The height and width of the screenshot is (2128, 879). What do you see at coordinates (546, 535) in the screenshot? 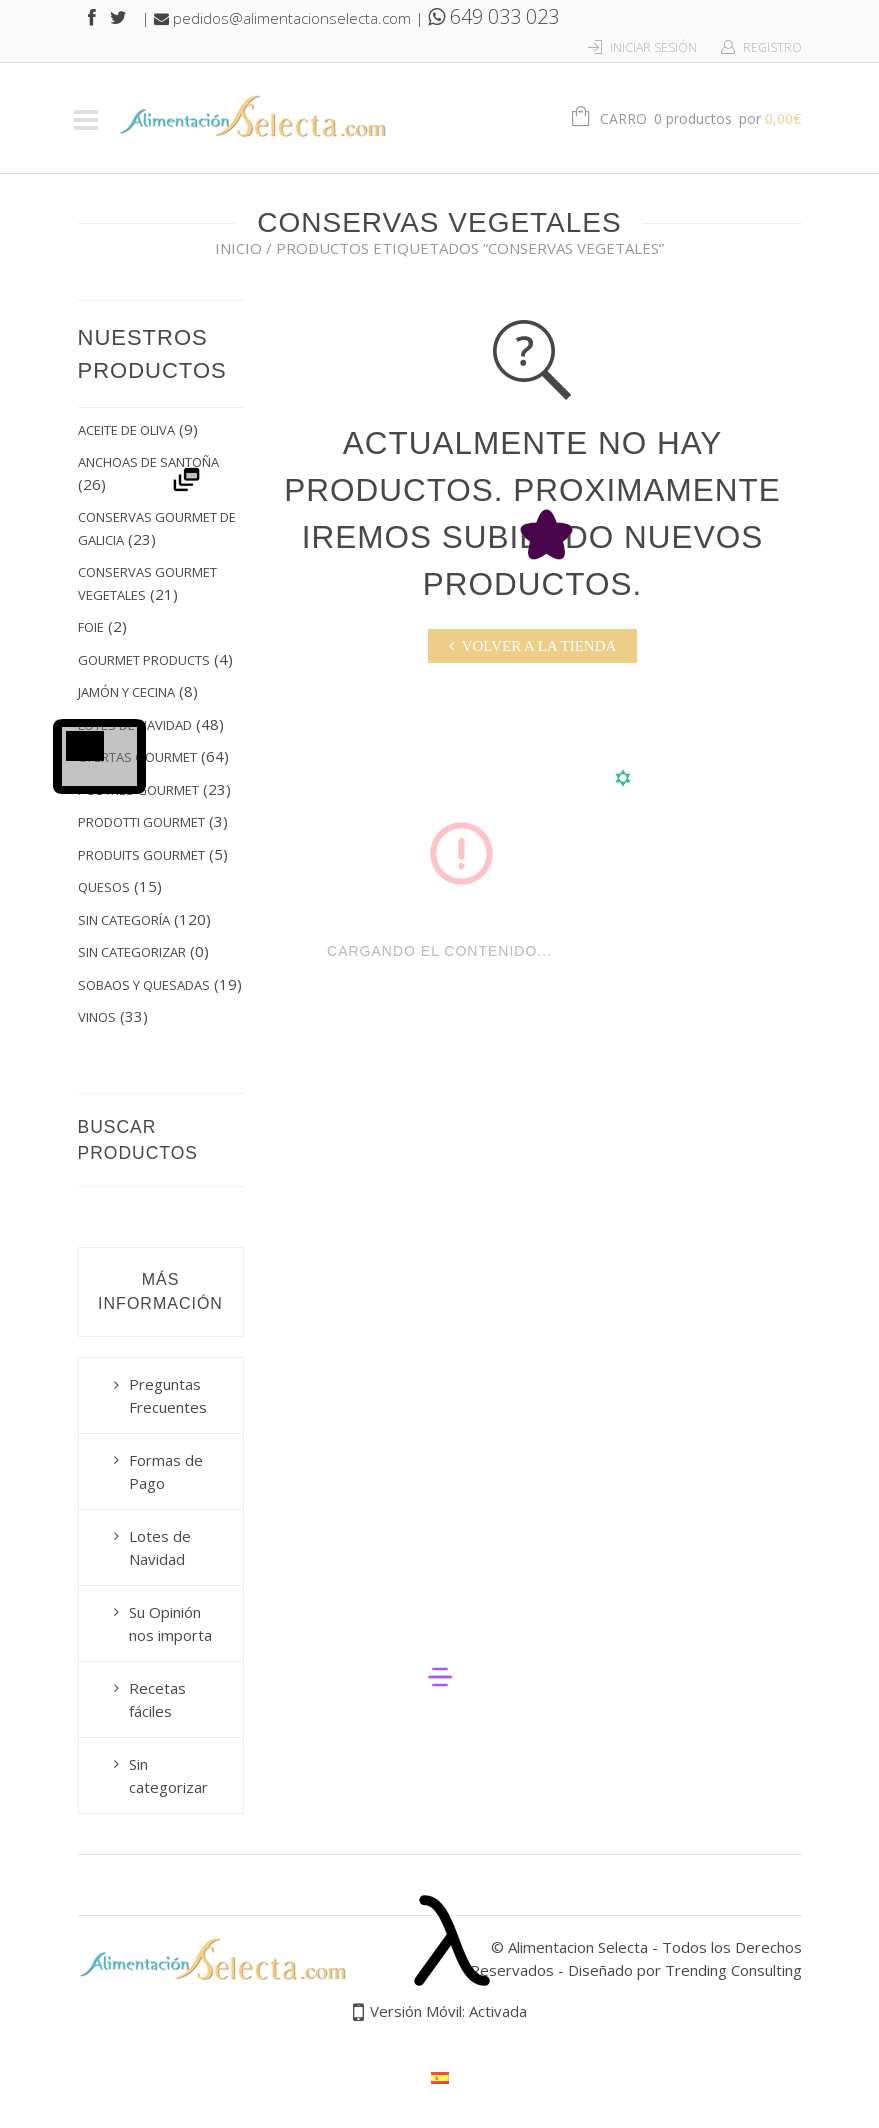
I see `add to favorites` at bounding box center [546, 535].